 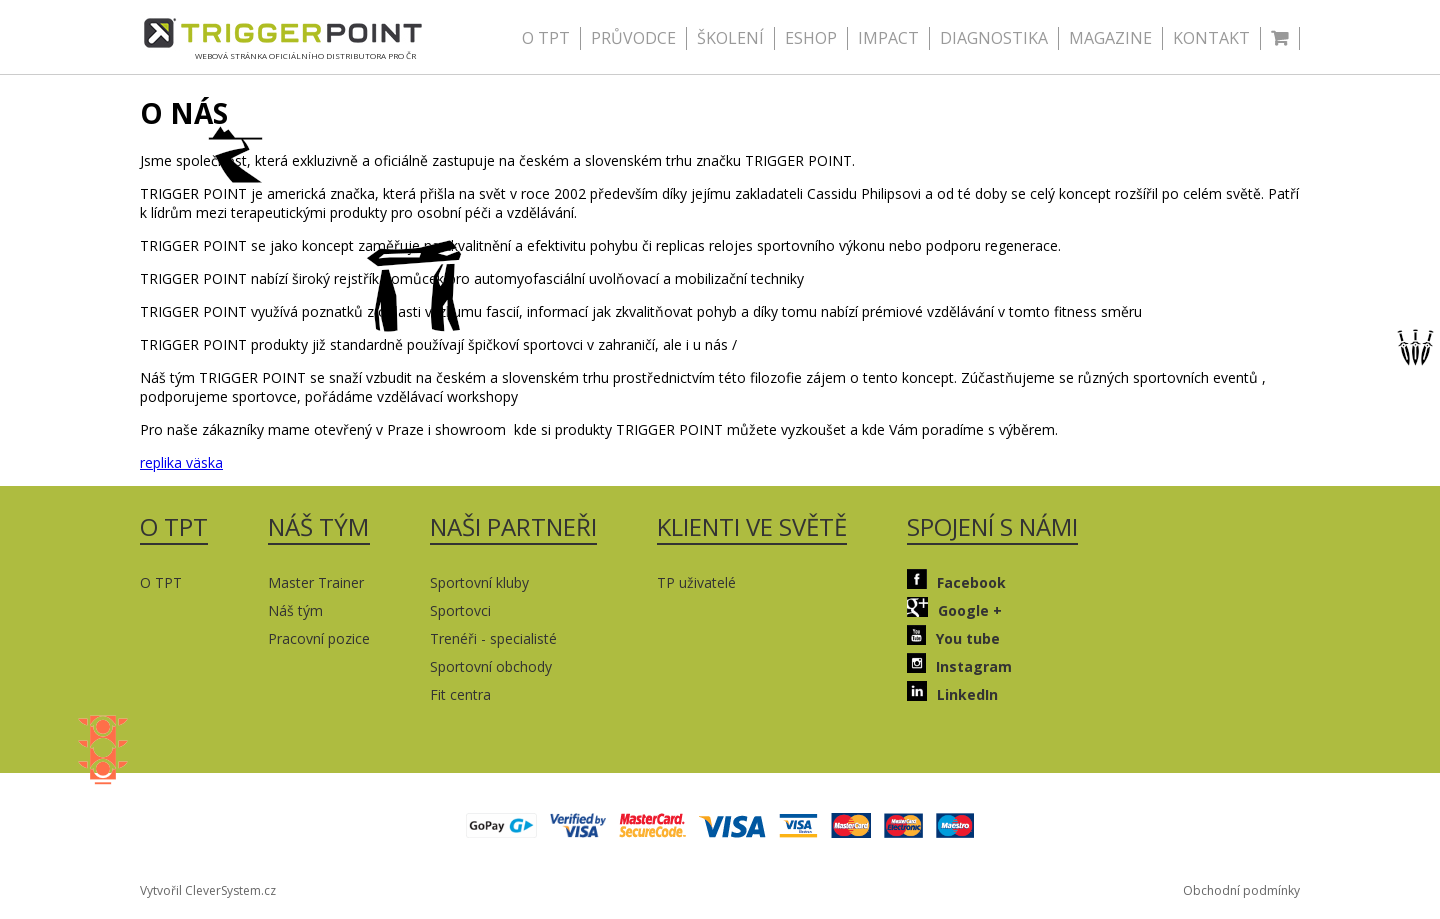 What do you see at coordinates (103, 750) in the screenshot?
I see `indicates ready status or go signal` at bounding box center [103, 750].